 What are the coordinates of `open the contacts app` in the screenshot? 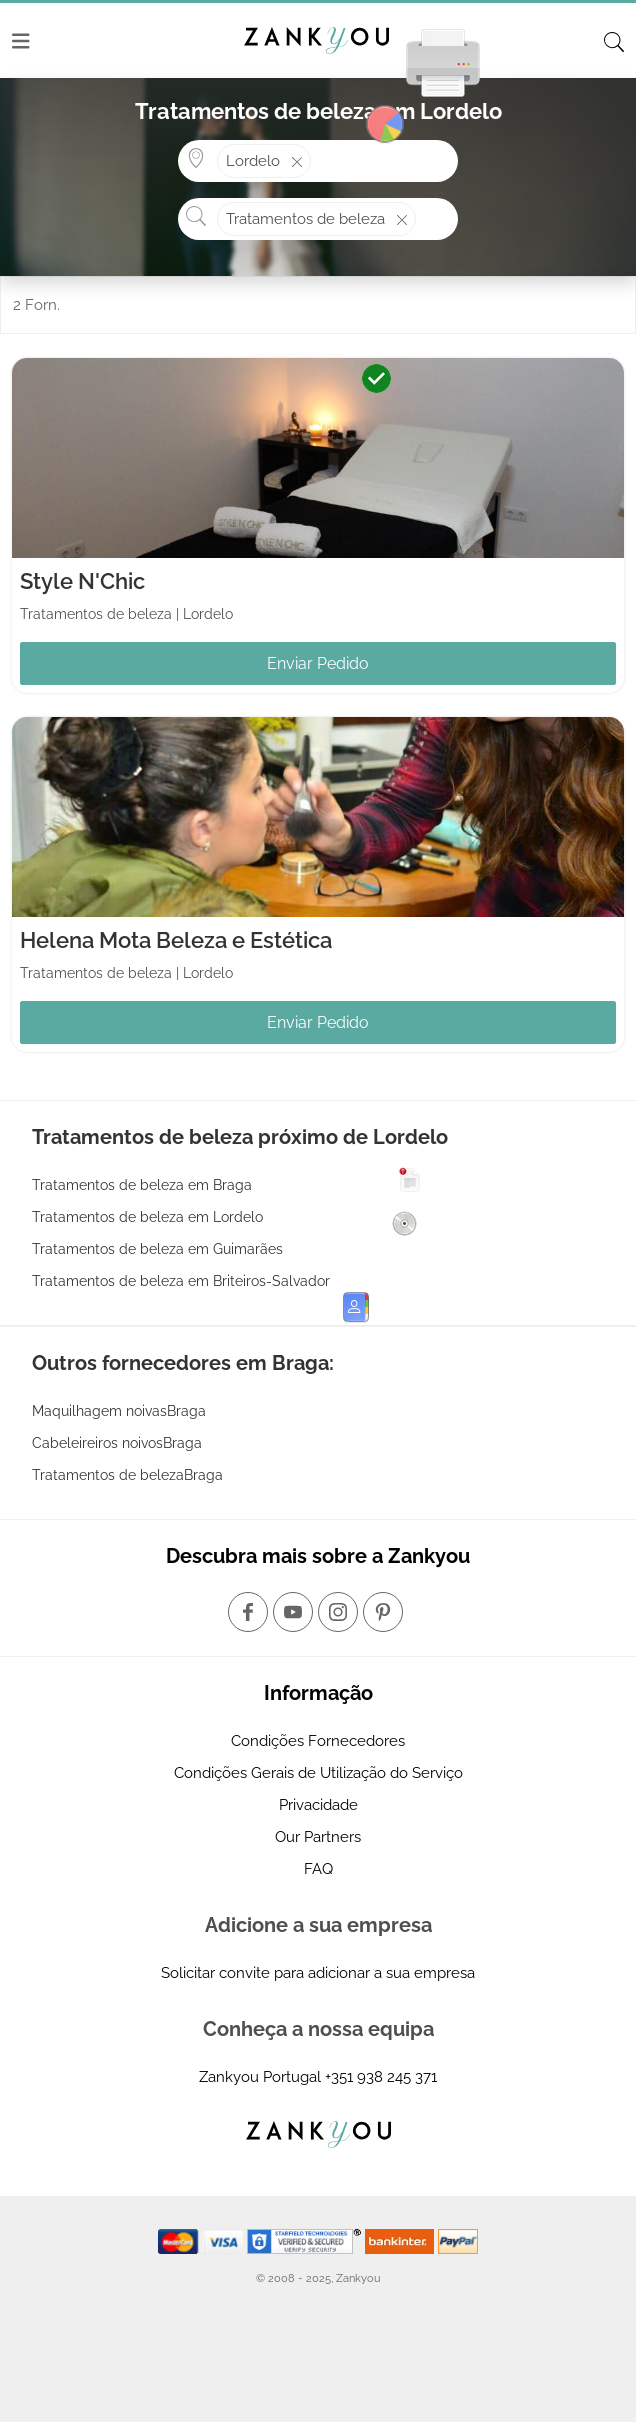 It's located at (356, 1307).